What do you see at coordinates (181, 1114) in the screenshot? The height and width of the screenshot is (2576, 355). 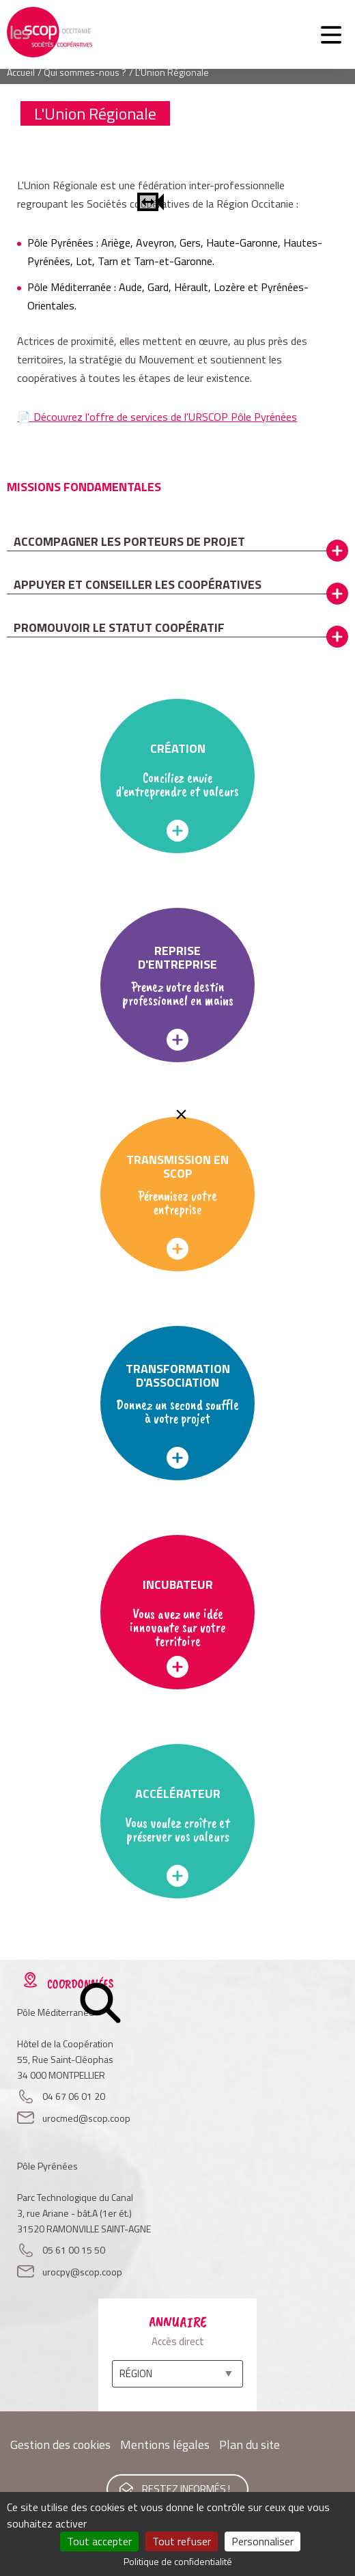 I see `close a window or dialog` at bounding box center [181, 1114].